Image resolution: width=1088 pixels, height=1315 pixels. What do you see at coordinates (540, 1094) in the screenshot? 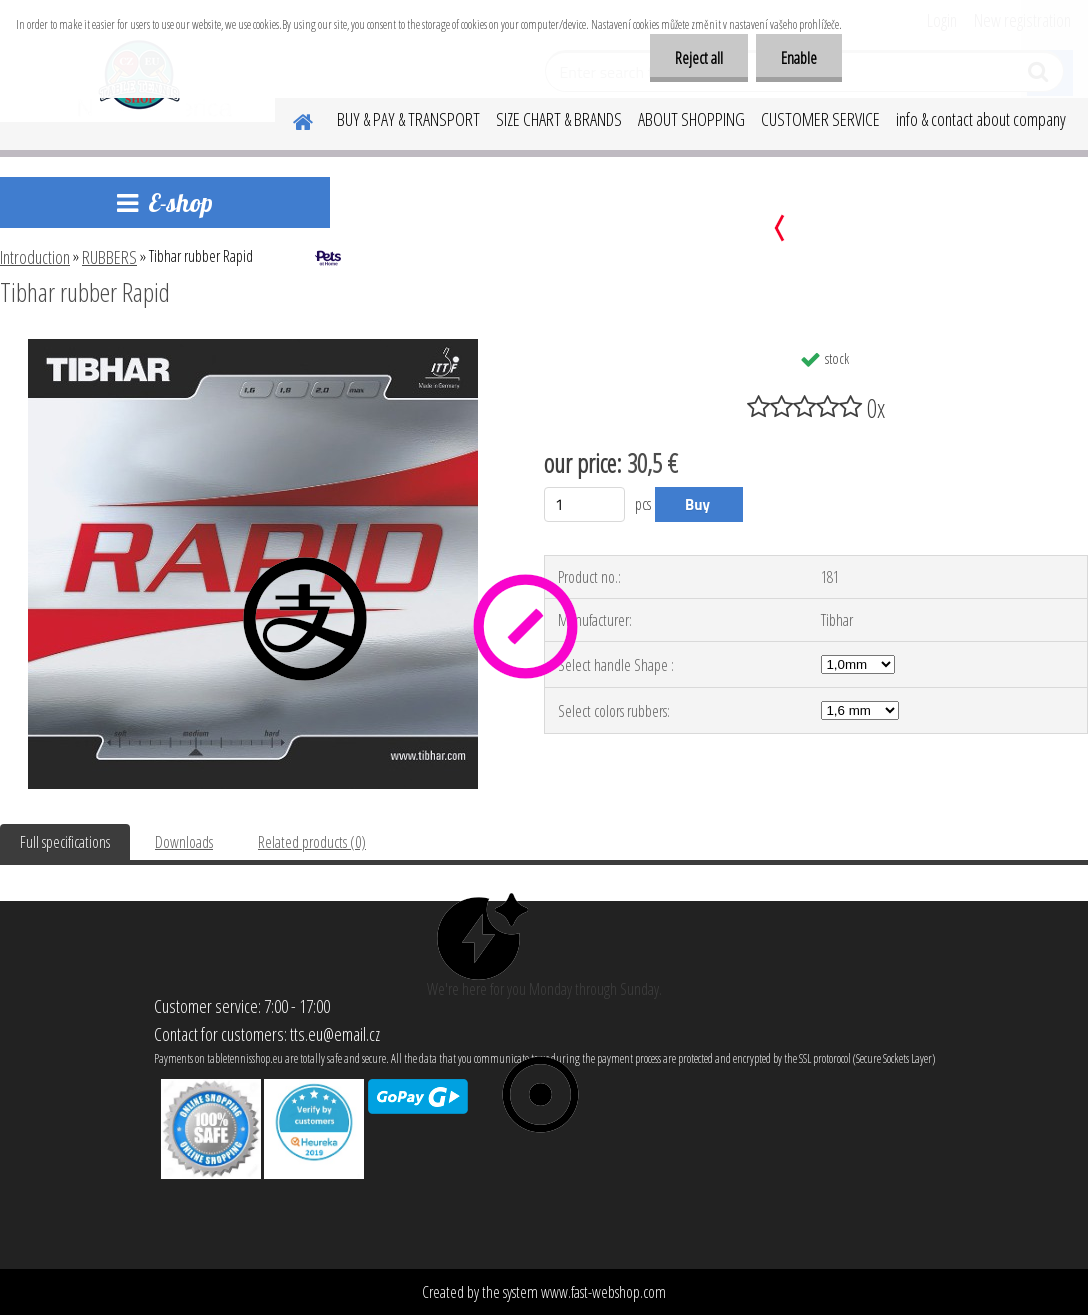
I see `start recording audio or video` at bounding box center [540, 1094].